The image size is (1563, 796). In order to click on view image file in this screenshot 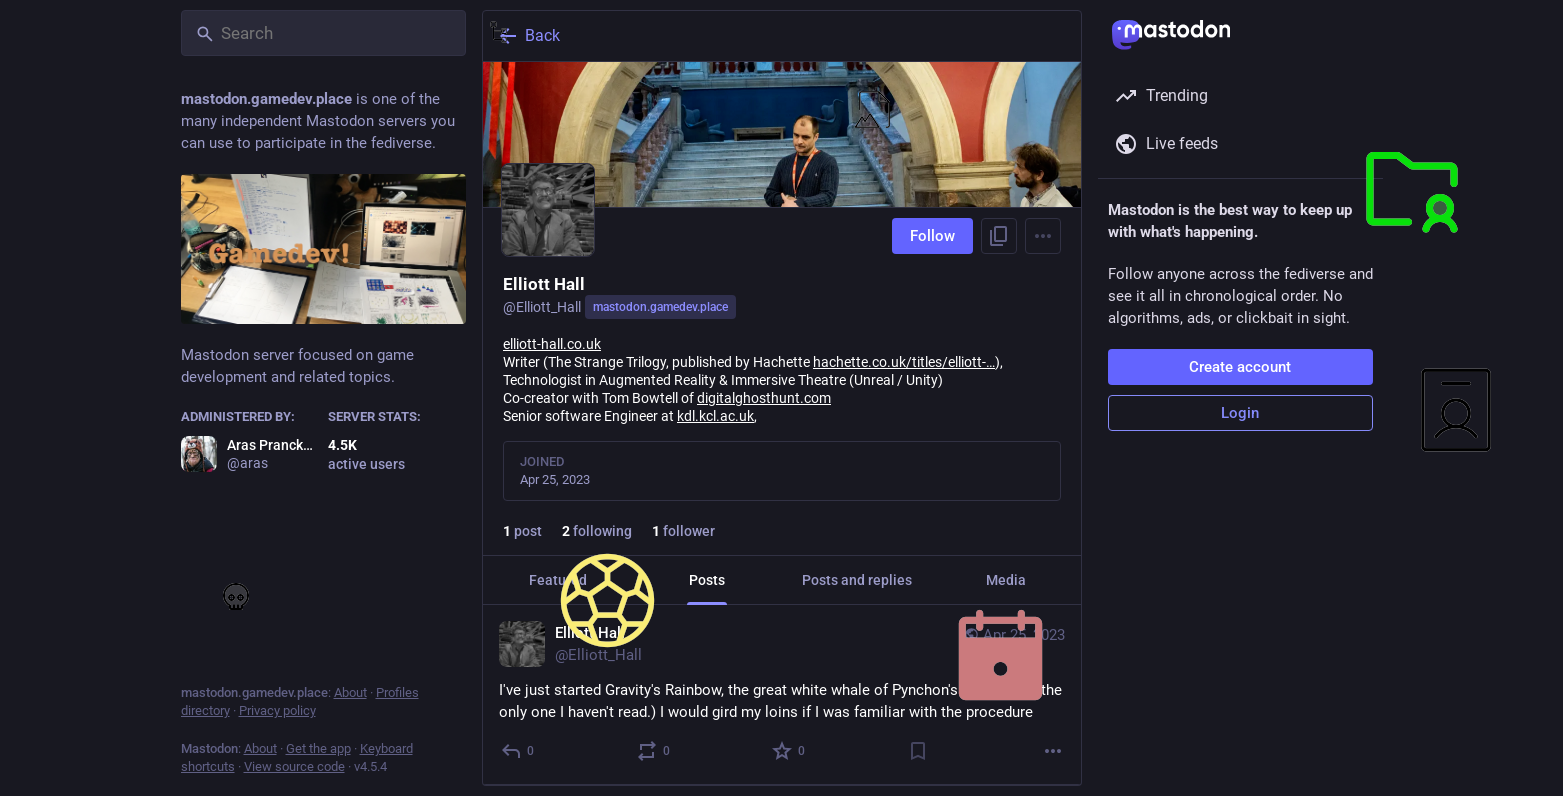, I will do `click(874, 109)`.